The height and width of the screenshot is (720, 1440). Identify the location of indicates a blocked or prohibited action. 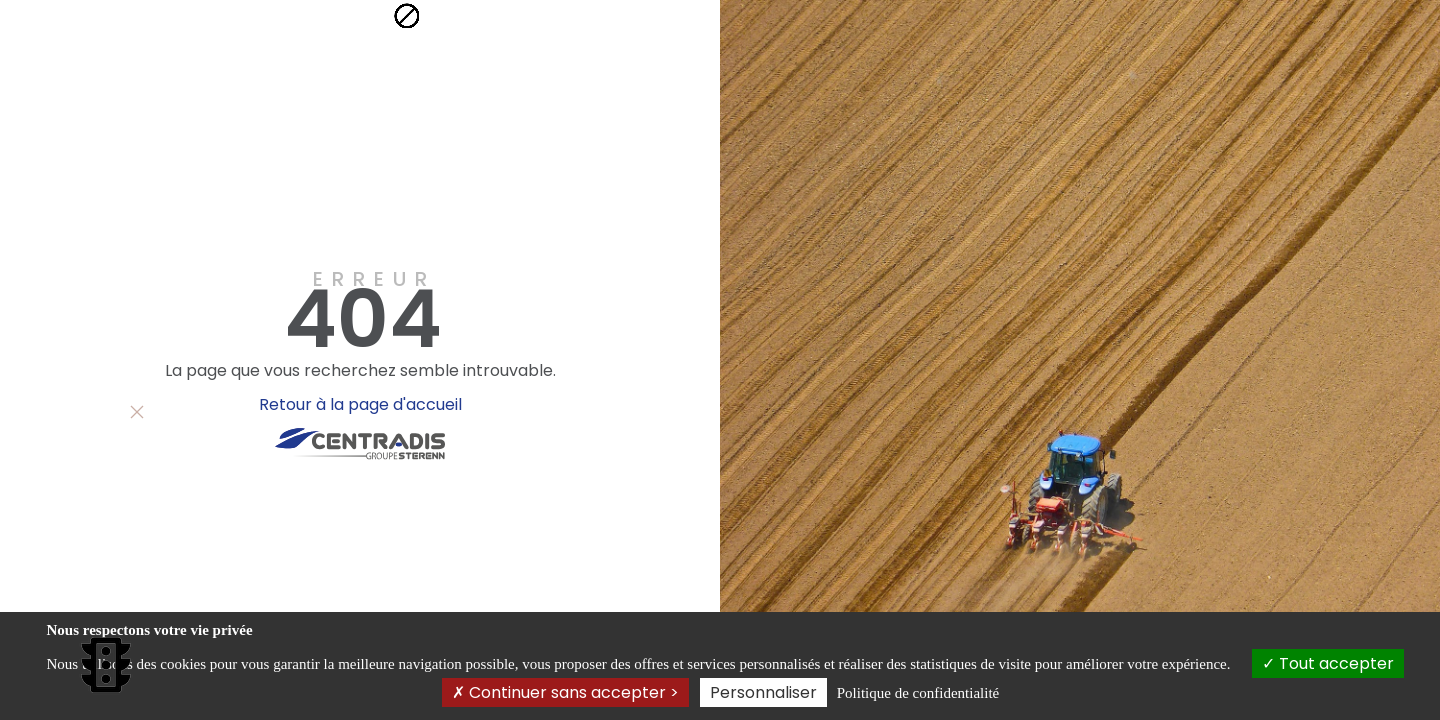
(407, 16).